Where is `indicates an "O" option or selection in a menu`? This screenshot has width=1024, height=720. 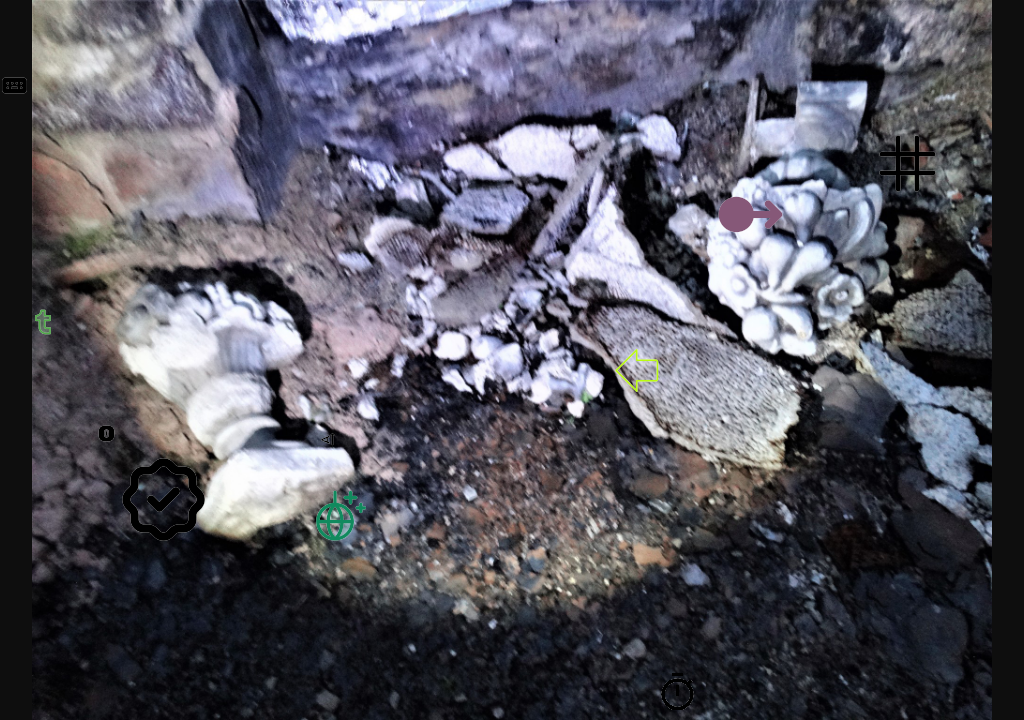 indicates an "O" option or selection in a menu is located at coordinates (106, 433).